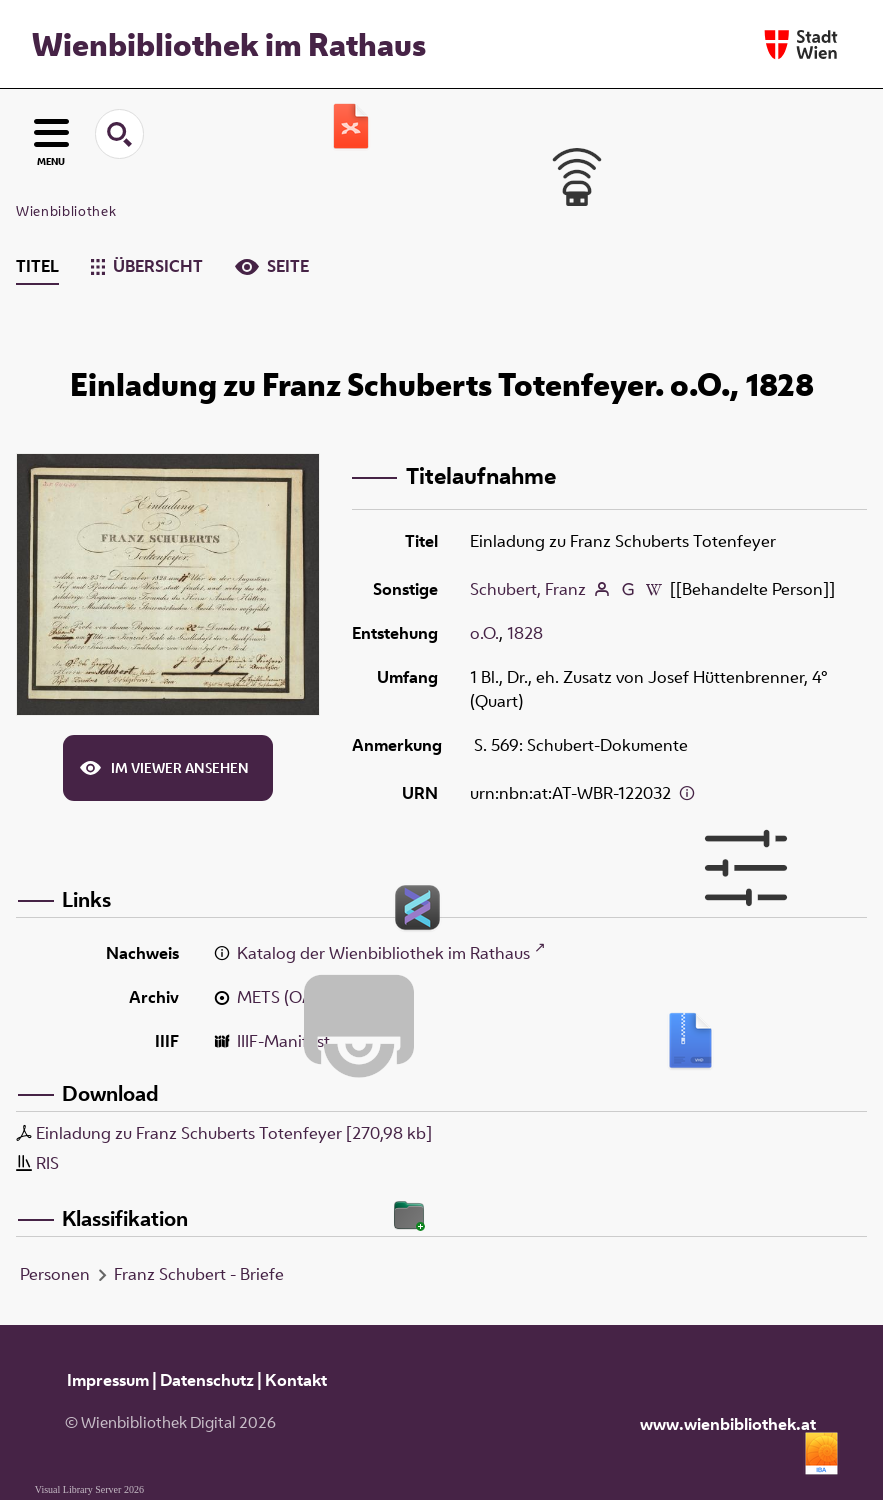 This screenshot has height=1500, width=883. I want to click on indicates a wireless USB receiver is connected, so click(577, 177).